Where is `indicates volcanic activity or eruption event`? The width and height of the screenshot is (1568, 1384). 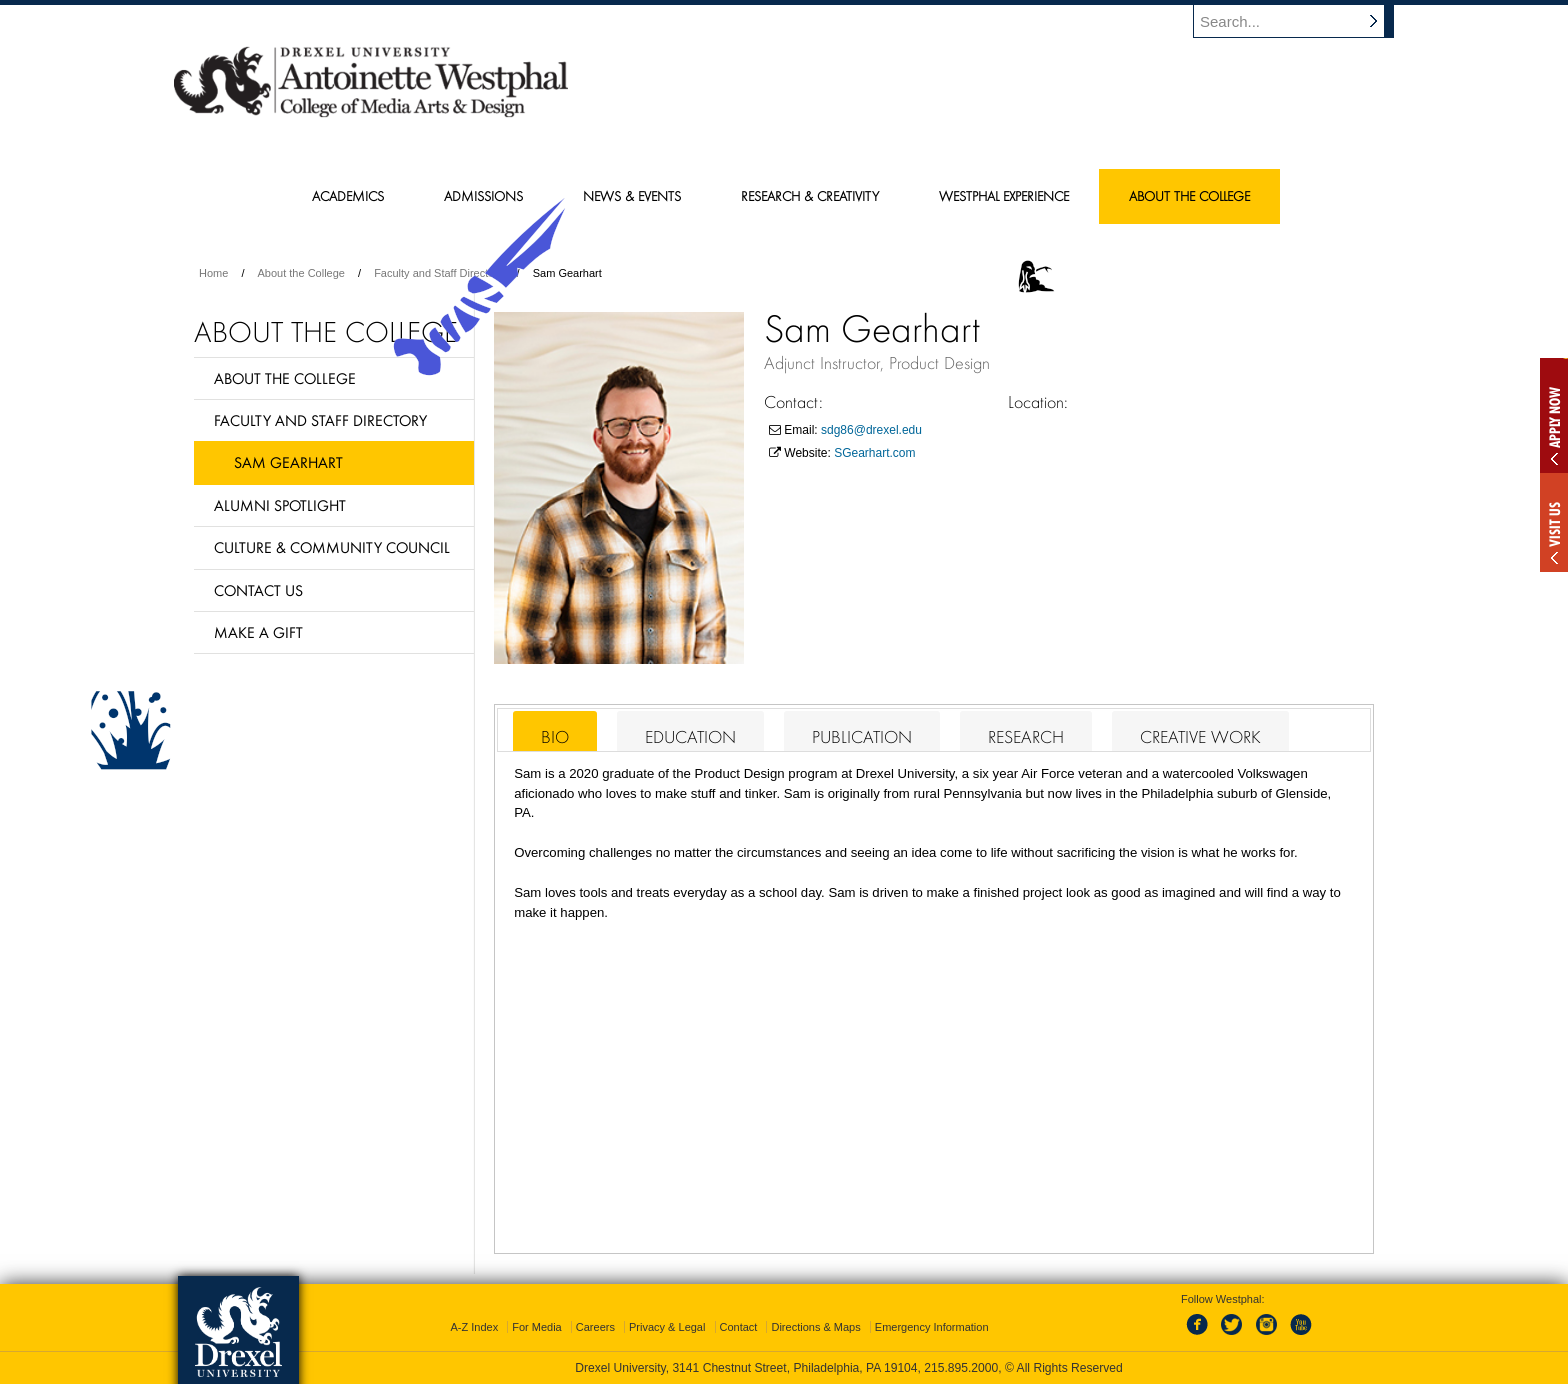
indicates volcanic activity or eruption event is located at coordinates (130, 730).